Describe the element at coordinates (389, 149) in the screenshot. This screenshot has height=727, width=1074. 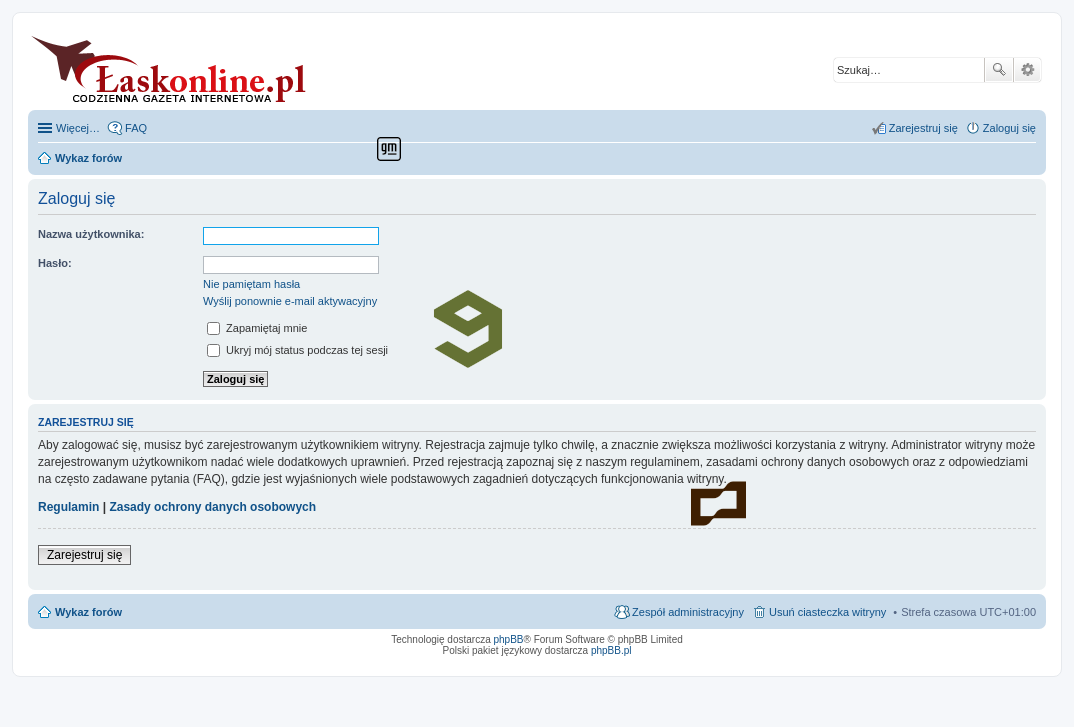
I see `general motors company logo` at that location.